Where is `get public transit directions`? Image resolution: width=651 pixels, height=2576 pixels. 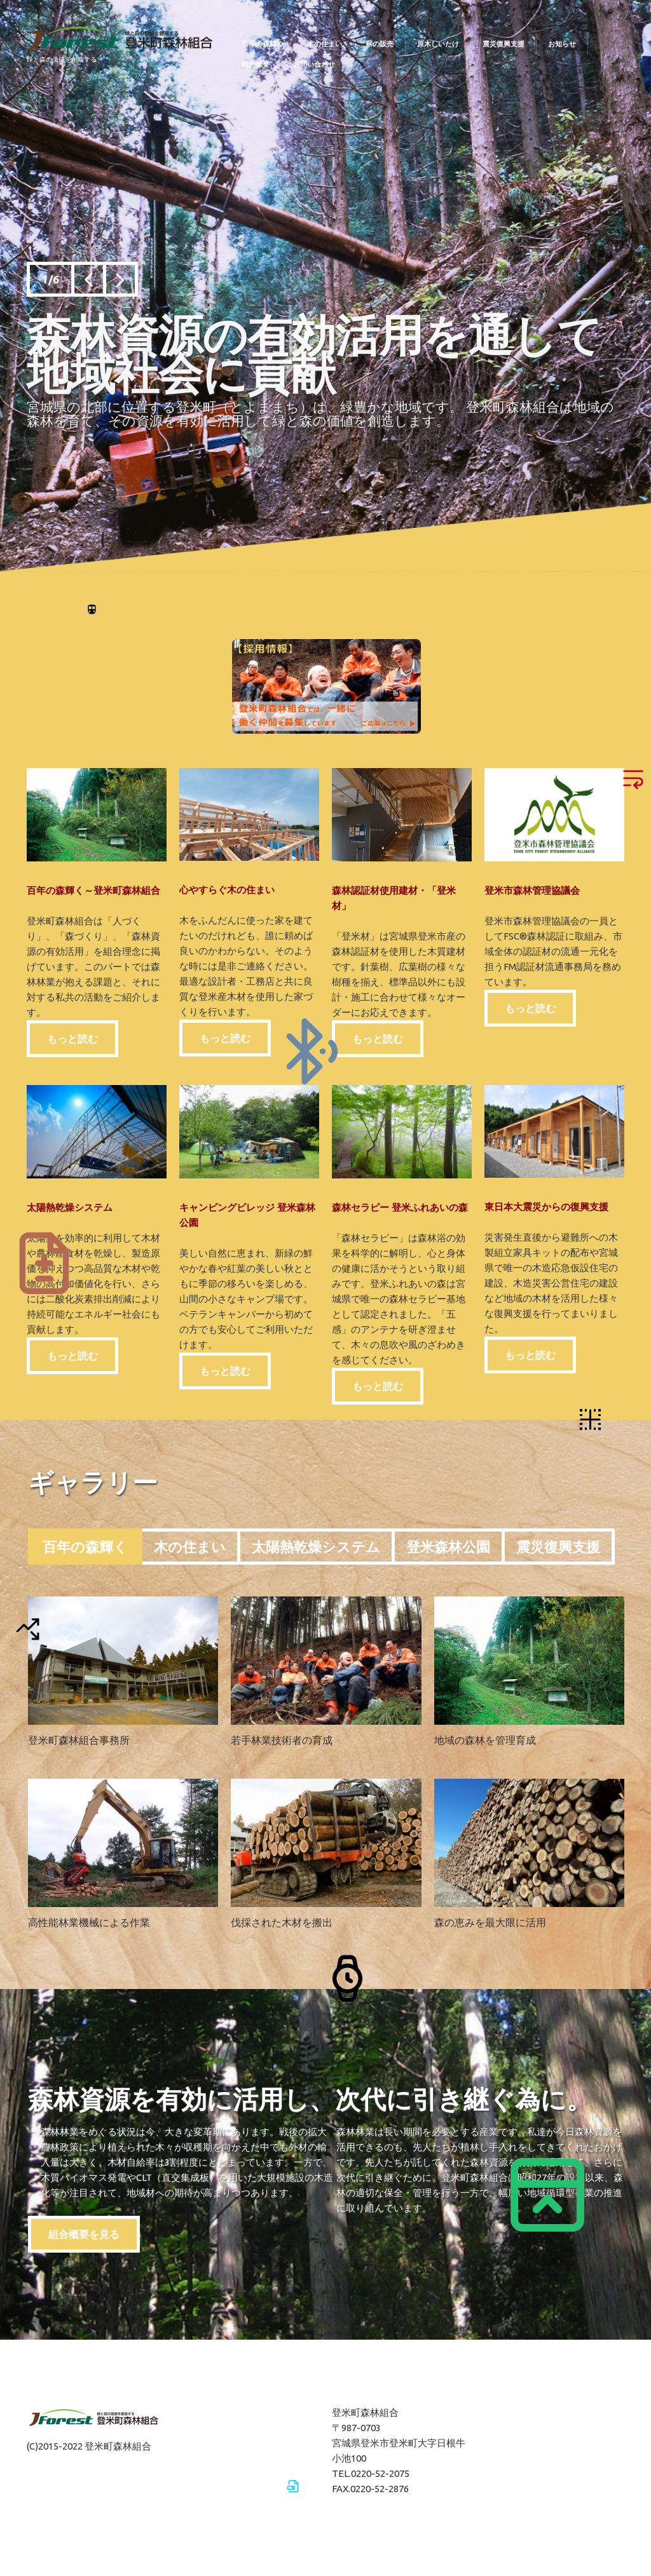 get public transit directions is located at coordinates (92, 609).